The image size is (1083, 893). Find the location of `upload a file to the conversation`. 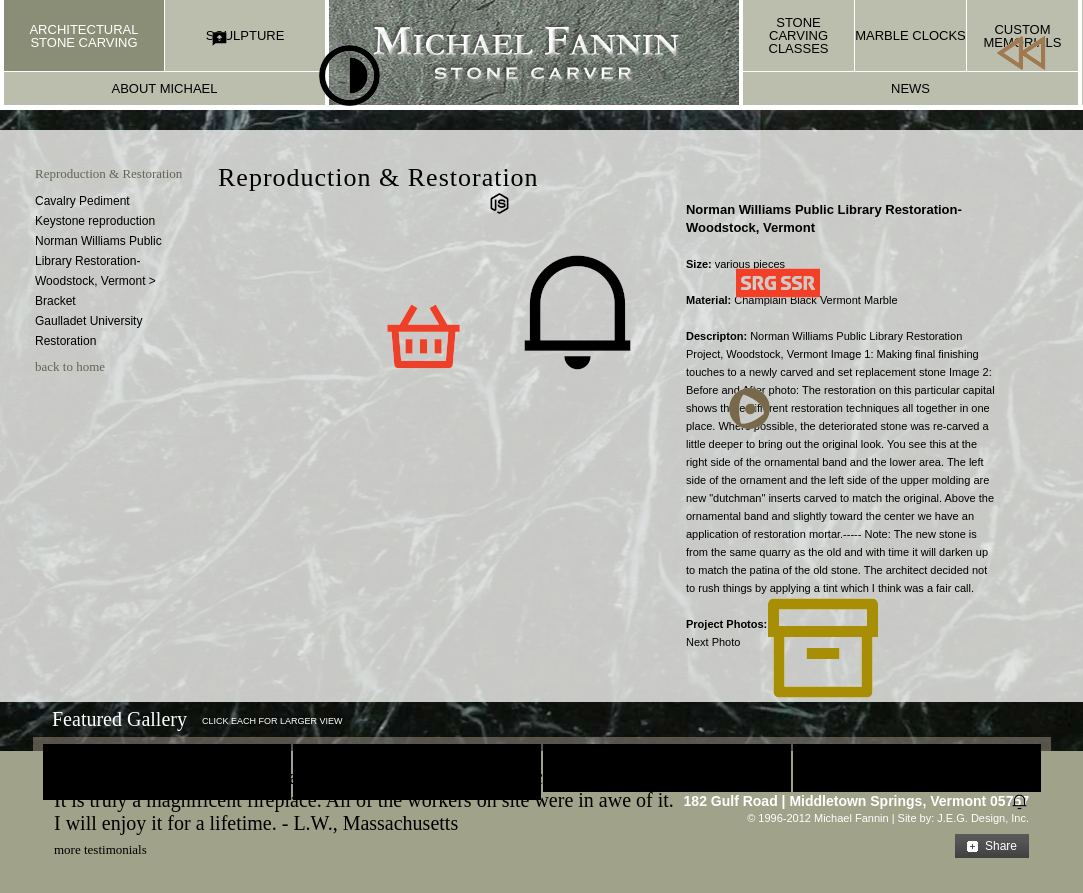

upload a file to the conversation is located at coordinates (219, 38).